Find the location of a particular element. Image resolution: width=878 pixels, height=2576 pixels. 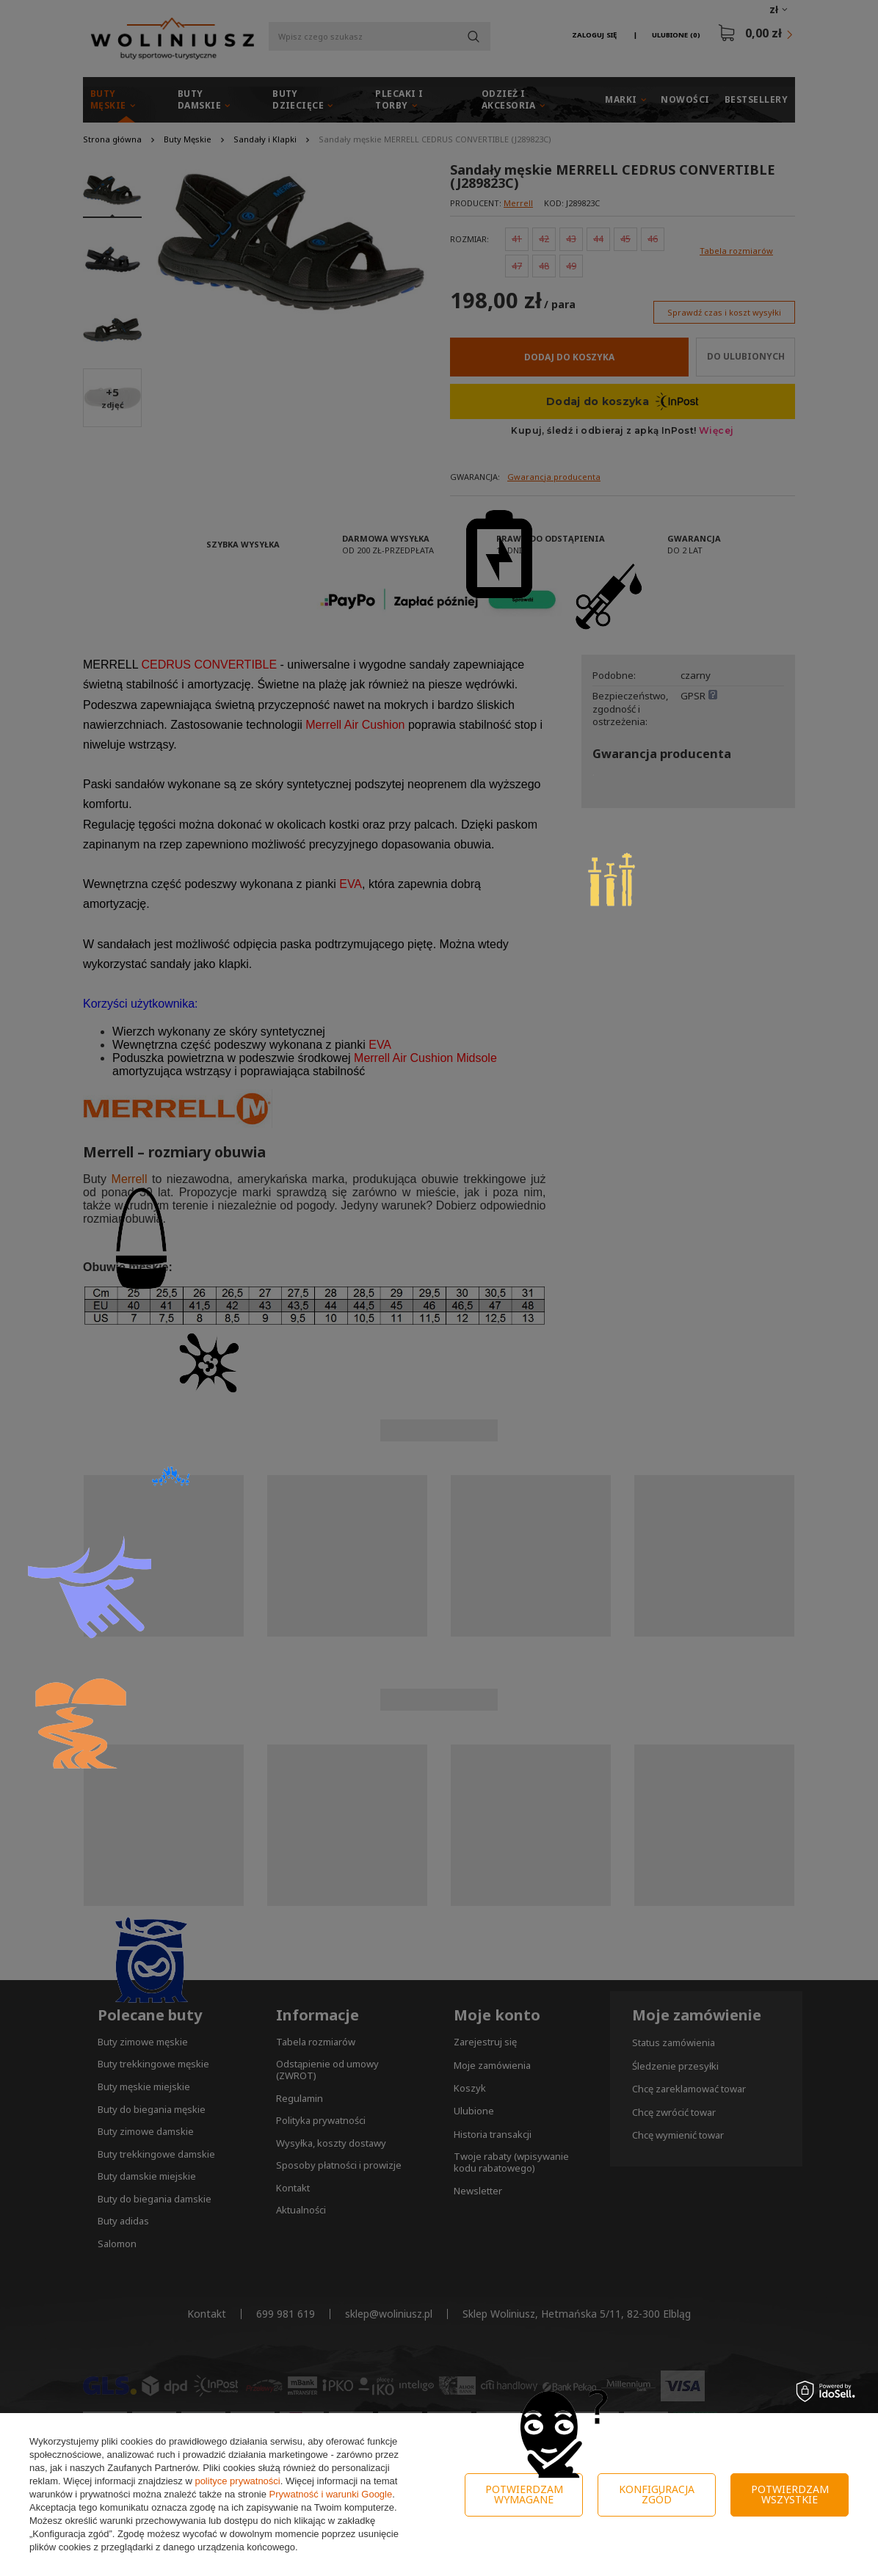

snack or food item in a game inventory is located at coordinates (151, 1960).